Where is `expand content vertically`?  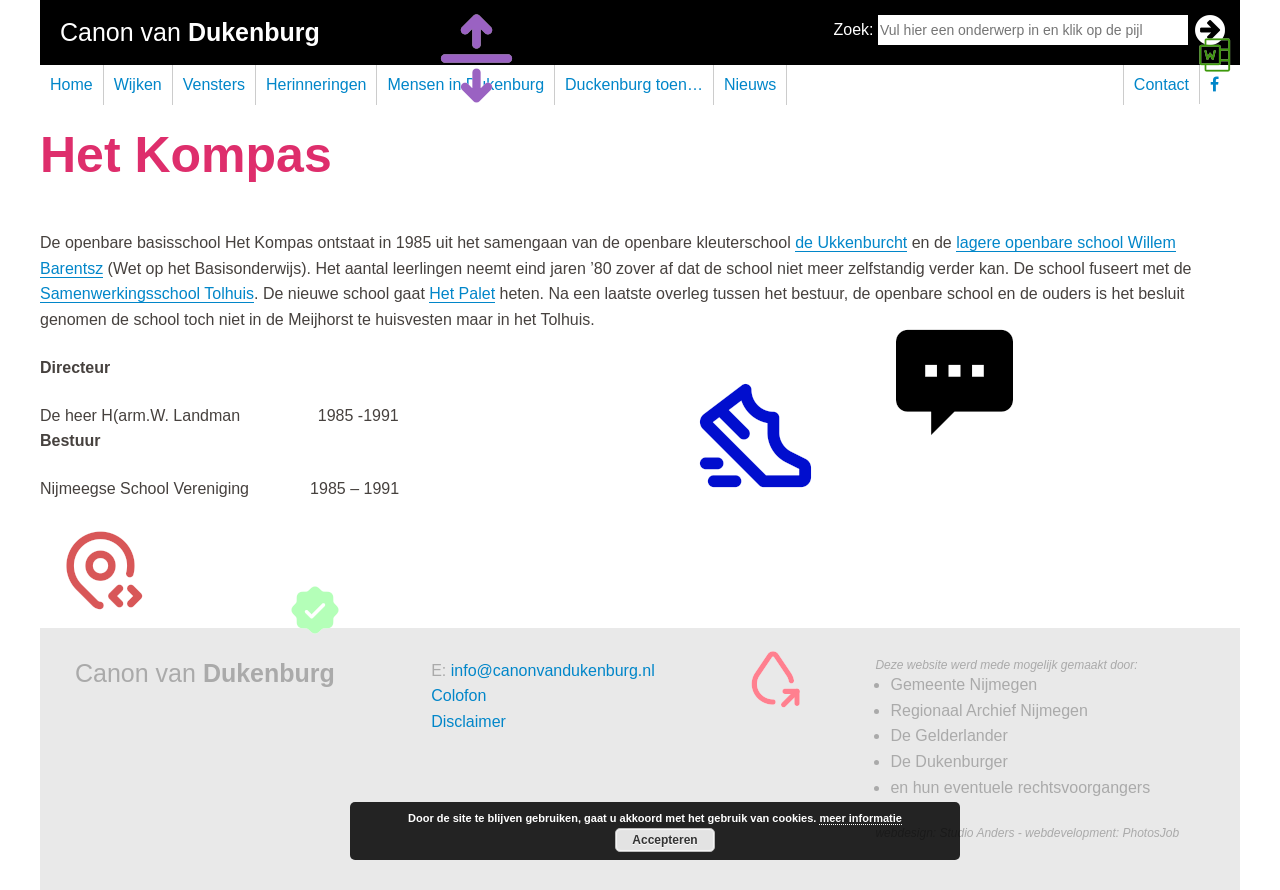 expand content vertically is located at coordinates (476, 58).